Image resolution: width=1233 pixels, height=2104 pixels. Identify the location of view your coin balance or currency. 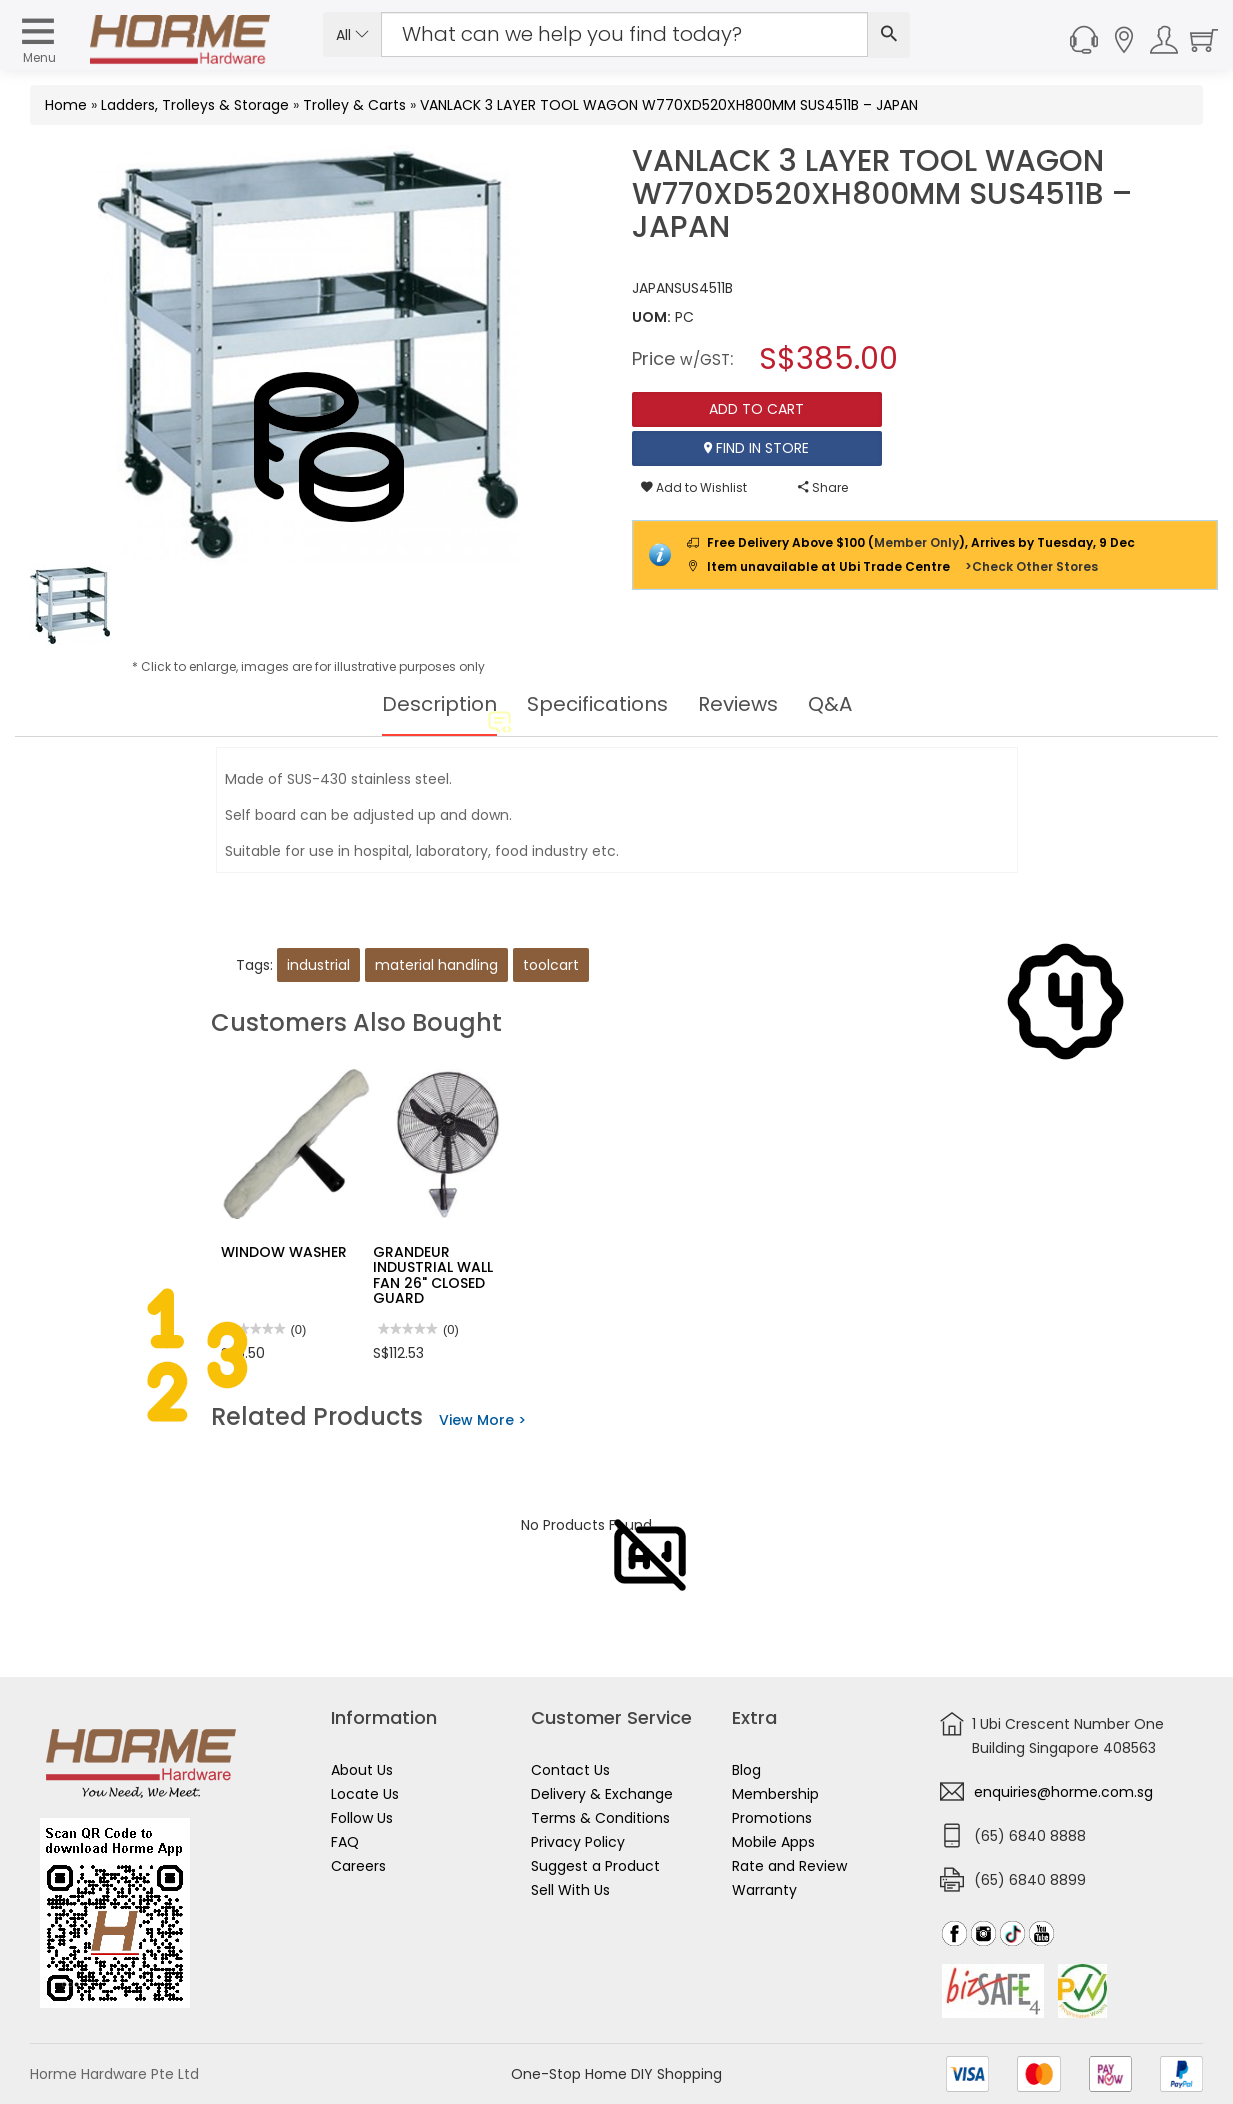
(329, 447).